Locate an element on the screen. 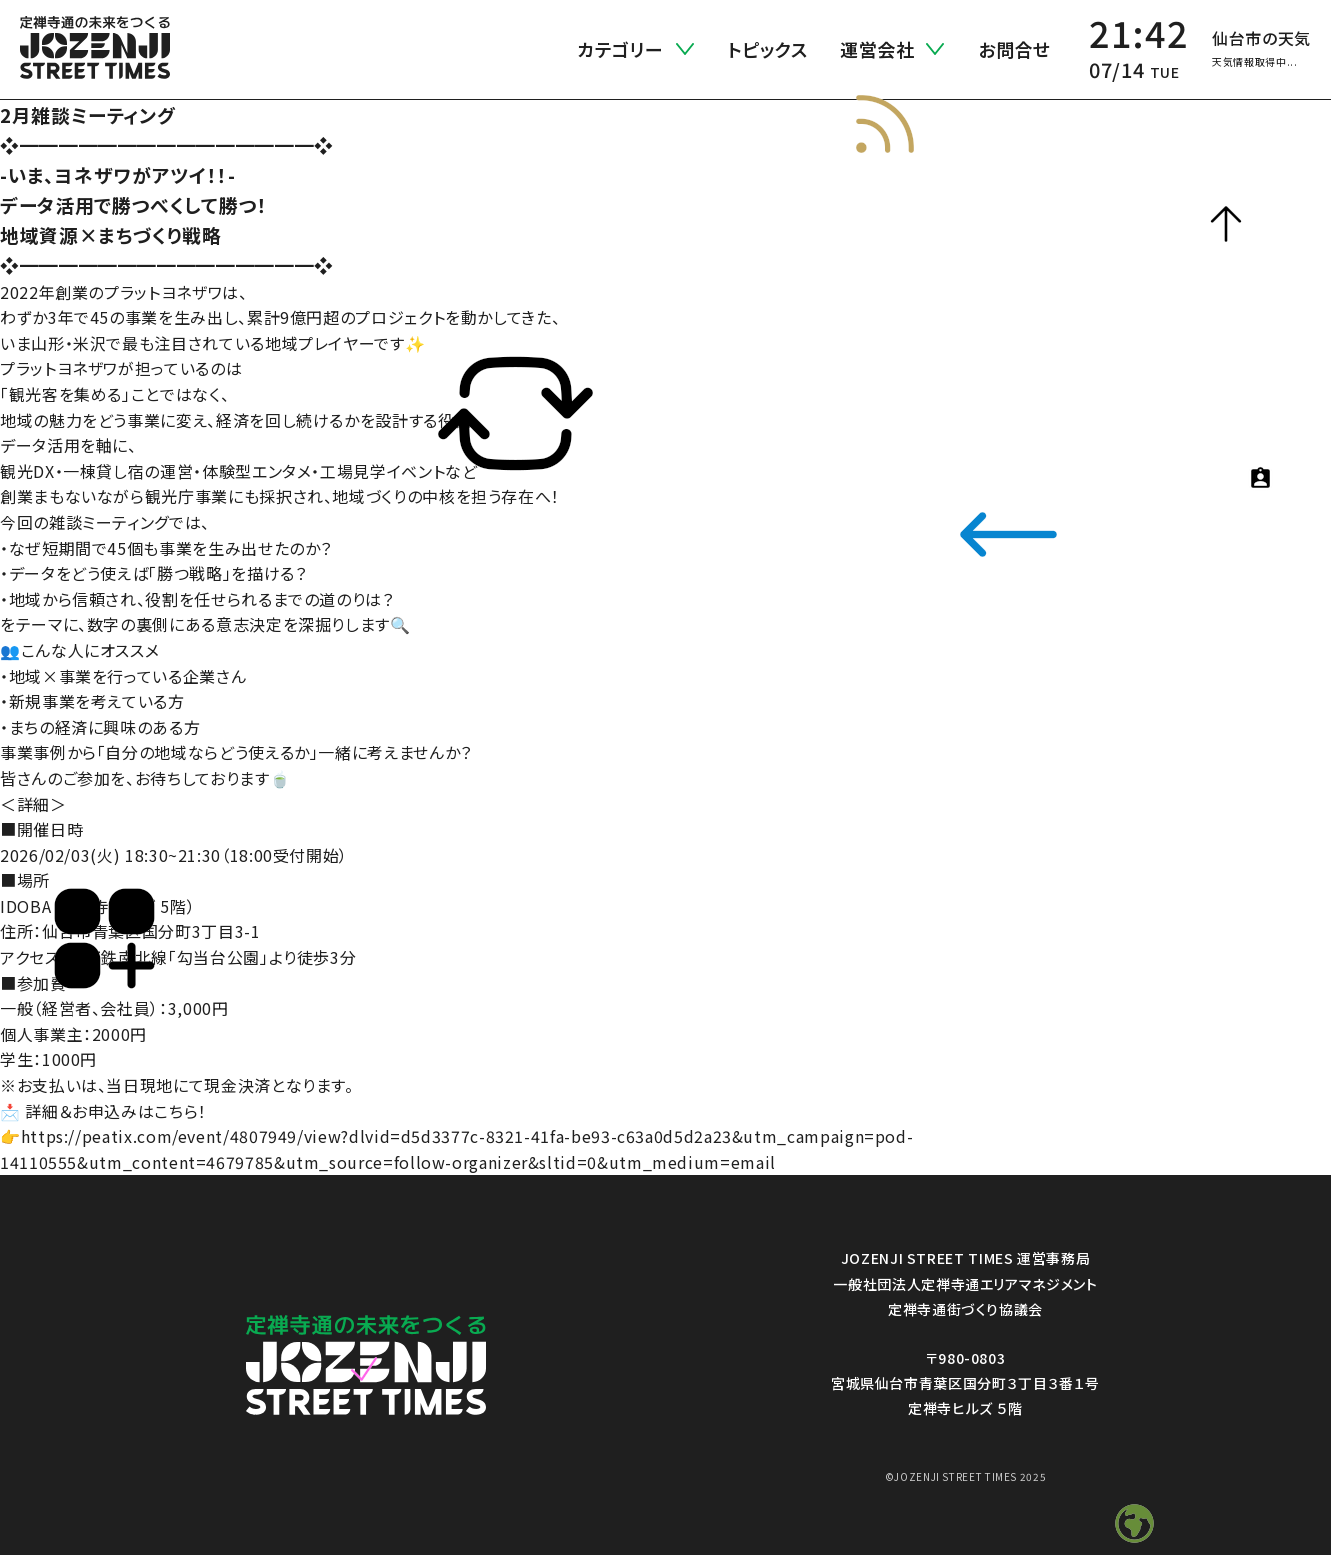  add a new widget or module is located at coordinates (104, 938).